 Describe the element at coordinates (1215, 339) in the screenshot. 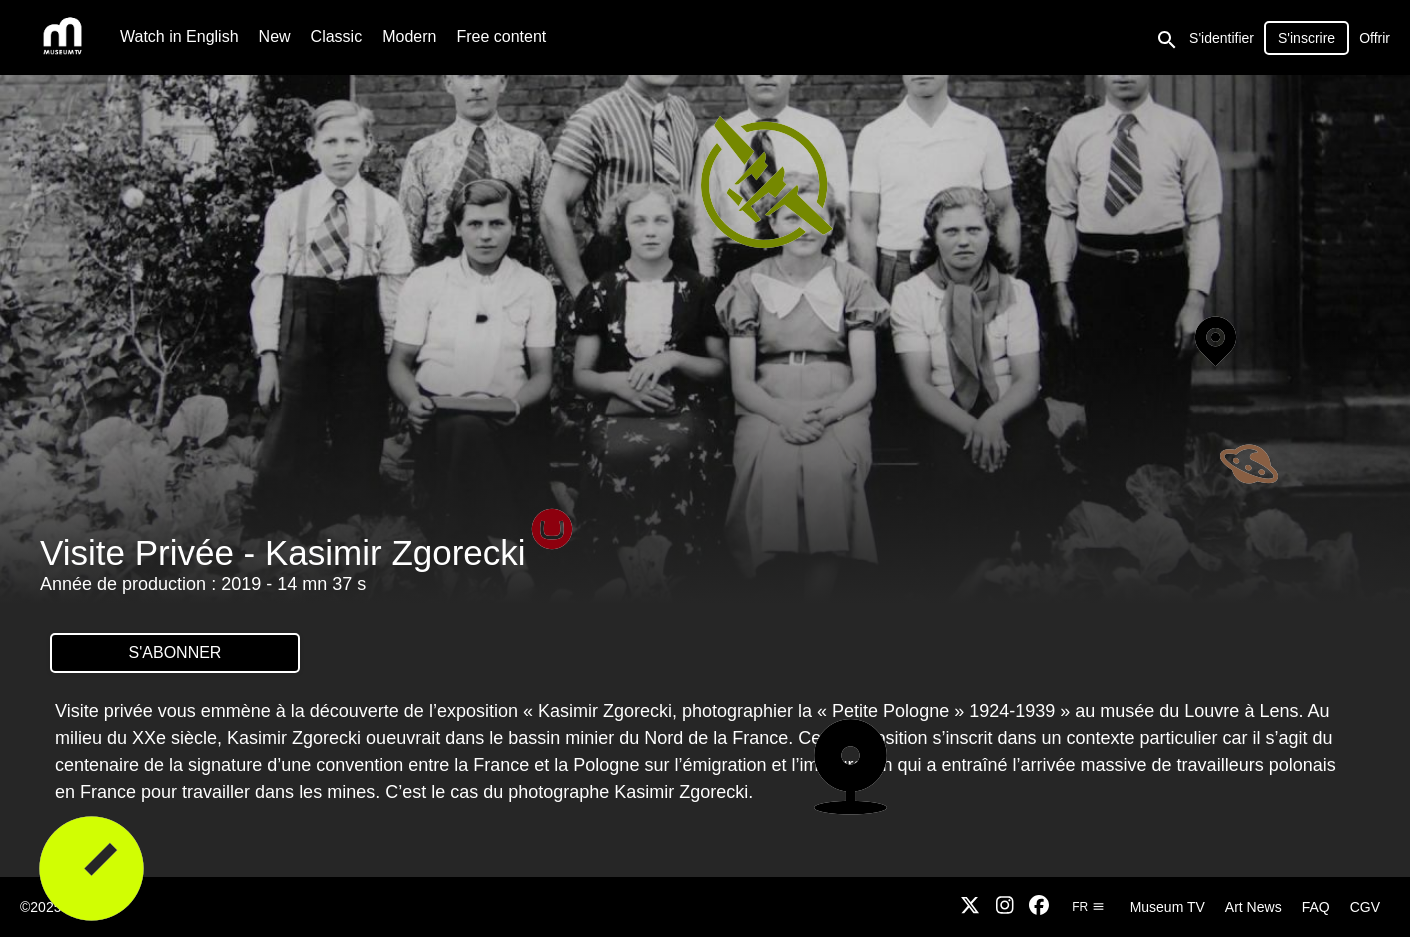

I see `view location on map` at that location.